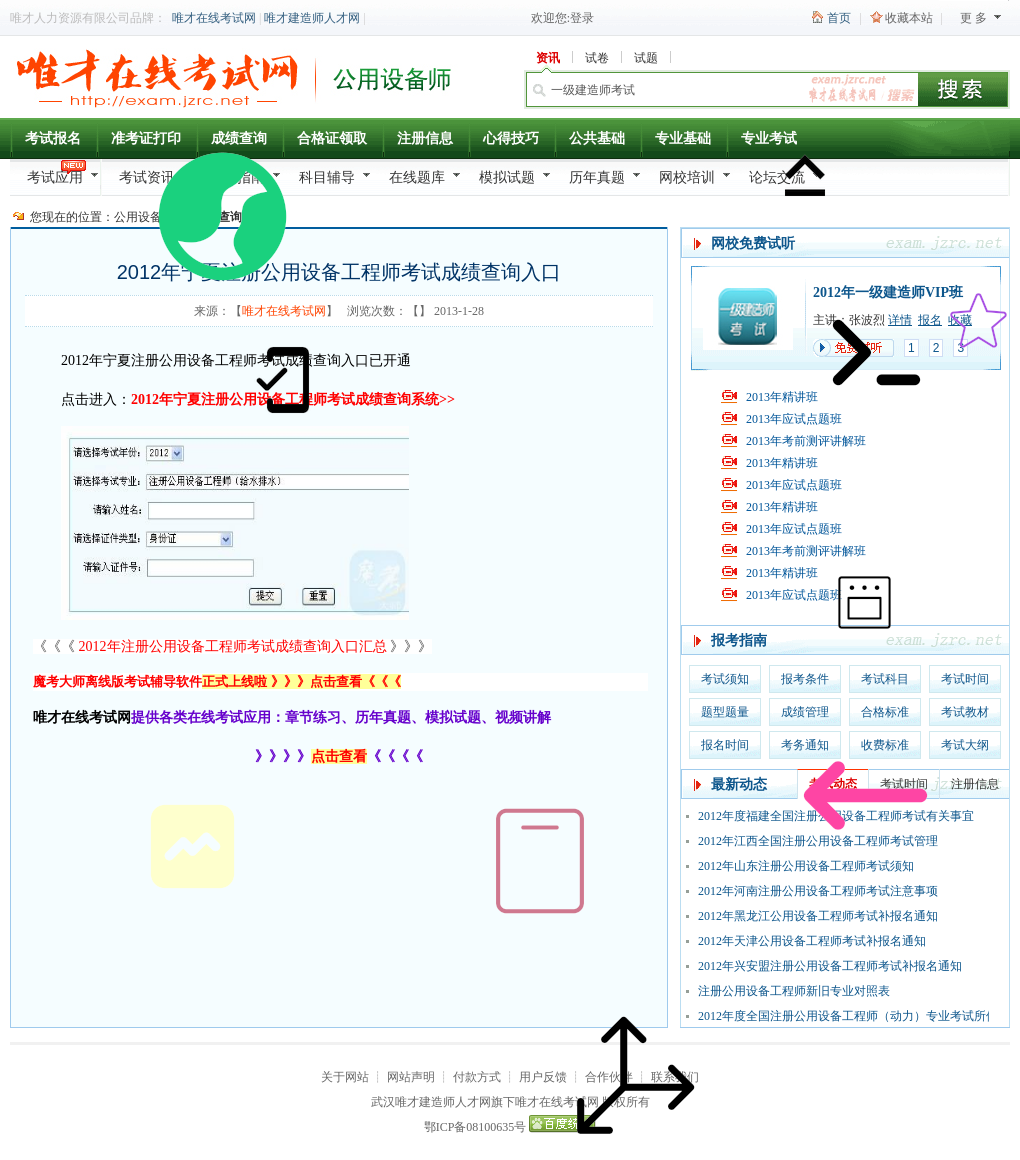  What do you see at coordinates (865, 795) in the screenshot?
I see `go back to the previous page` at bounding box center [865, 795].